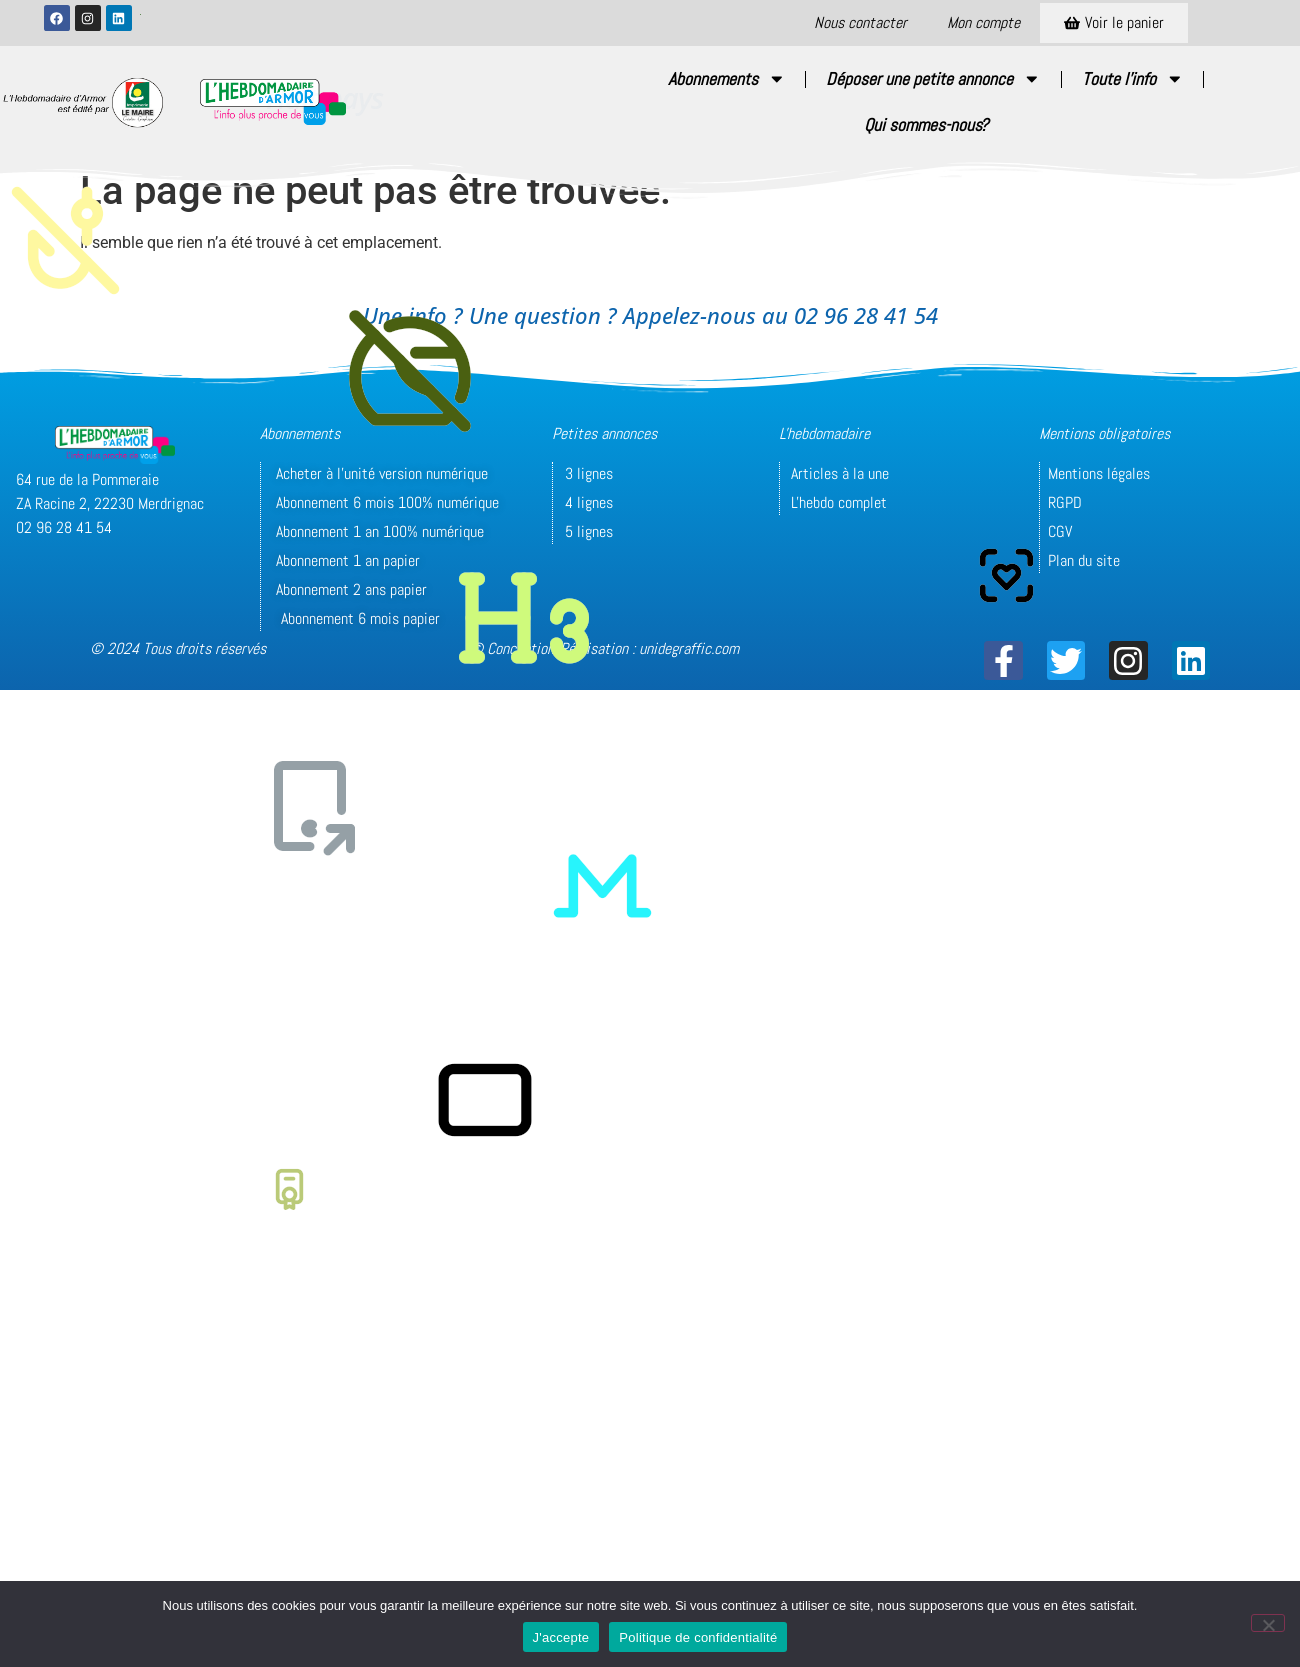  I want to click on crop image to 7:5 aspect ratio, so click(485, 1100).